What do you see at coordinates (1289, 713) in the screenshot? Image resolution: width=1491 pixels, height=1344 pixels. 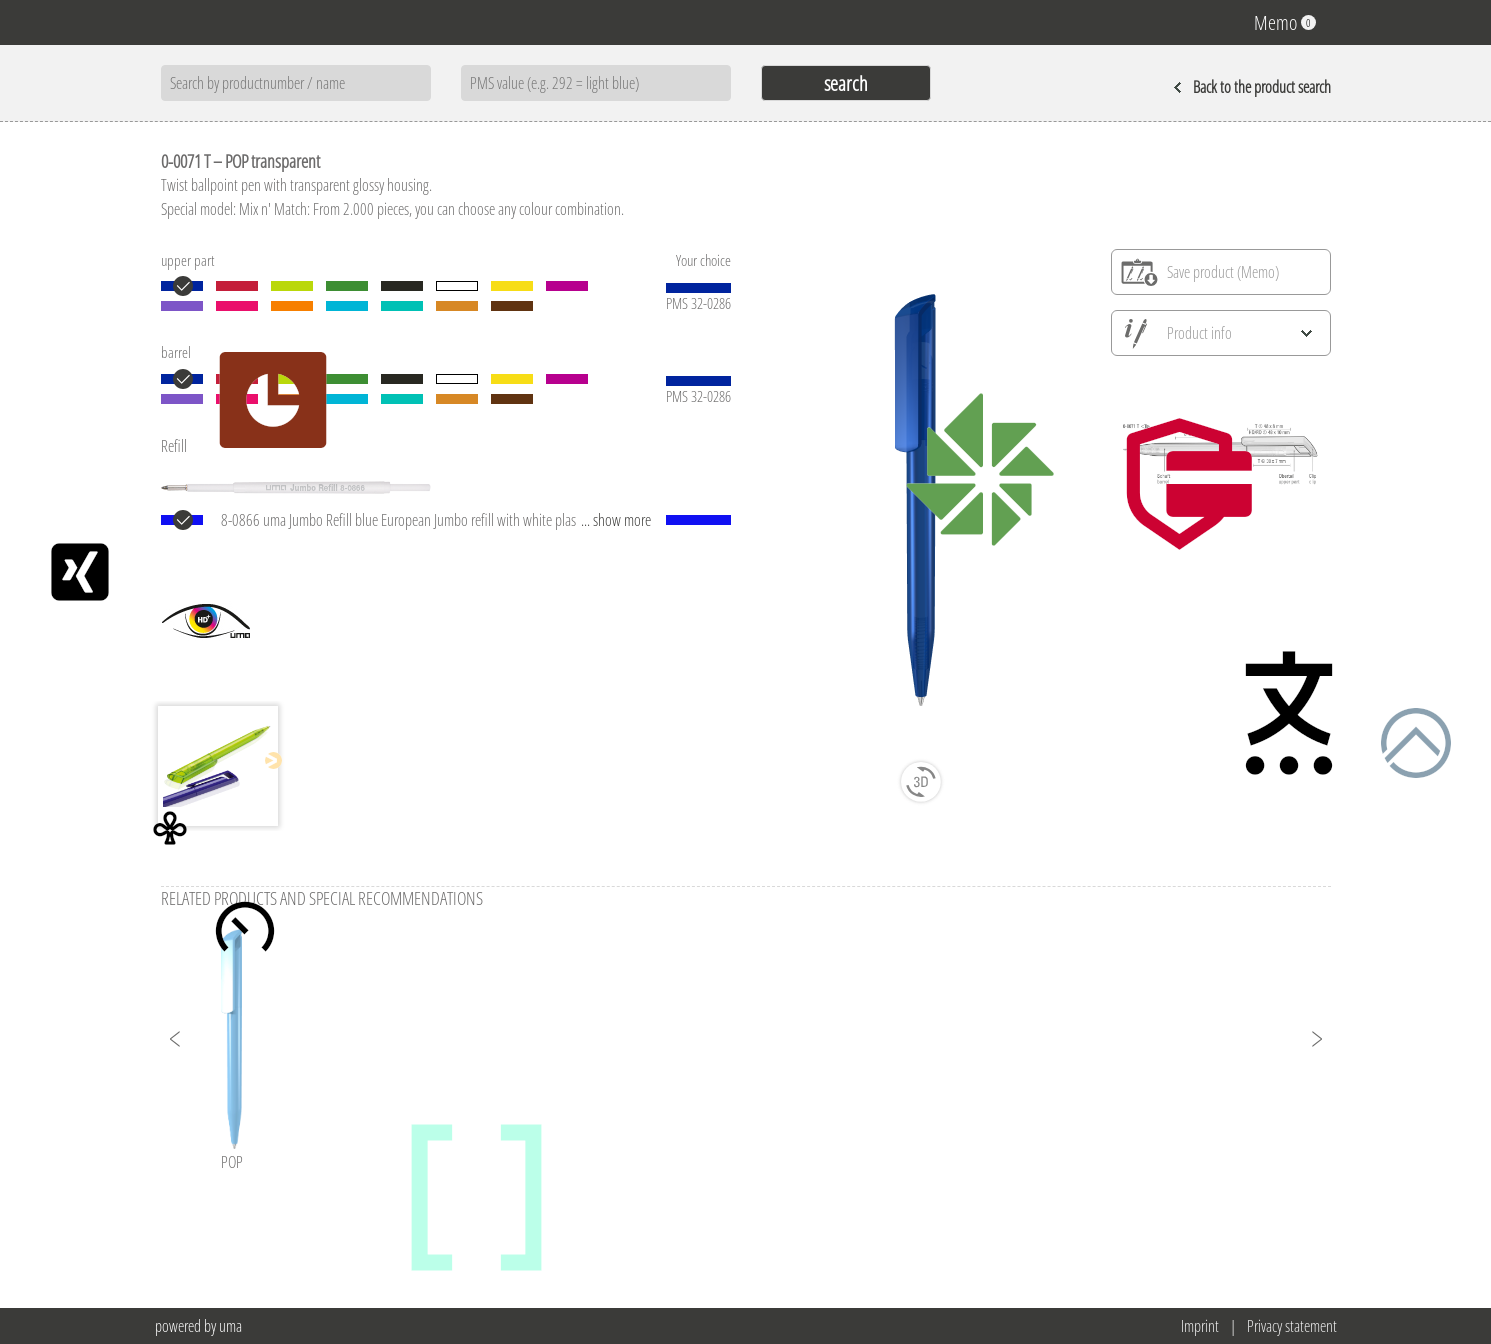 I see `add emphasis marks to chinese text` at bounding box center [1289, 713].